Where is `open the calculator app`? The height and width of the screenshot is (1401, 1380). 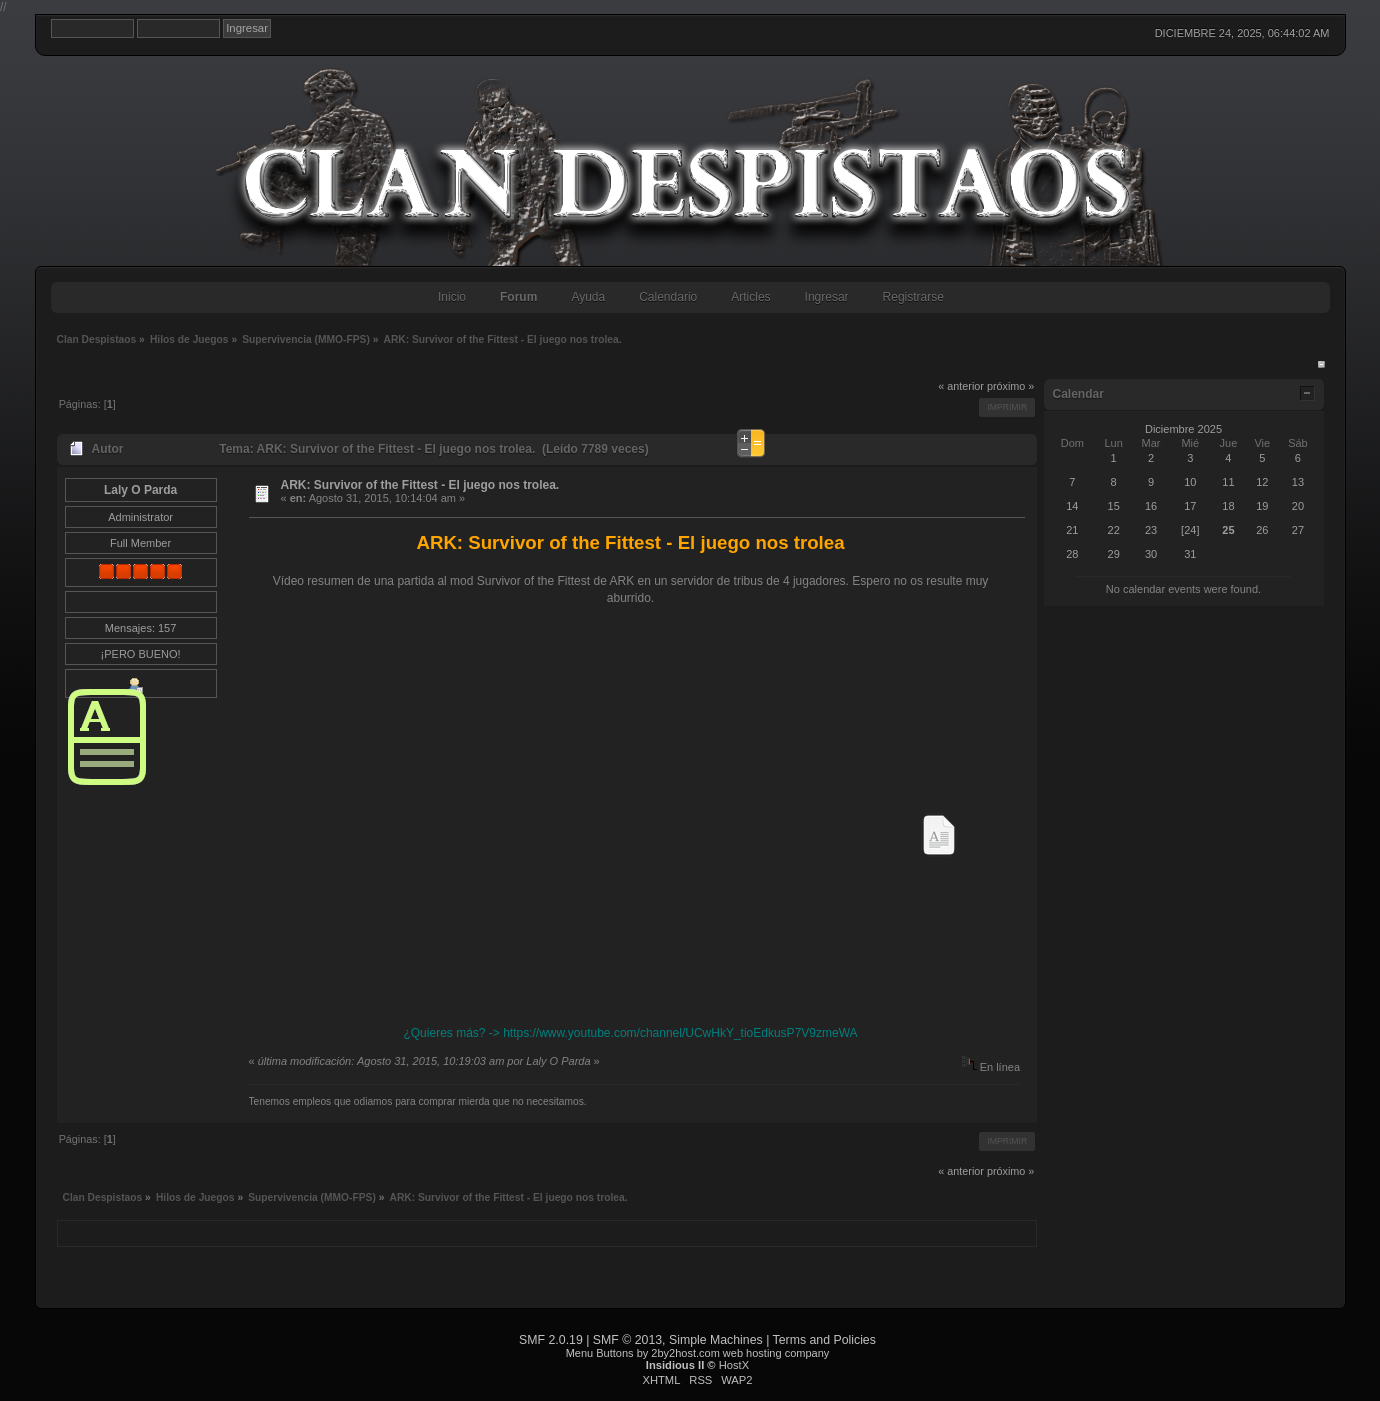 open the calculator app is located at coordinates (751, 443).